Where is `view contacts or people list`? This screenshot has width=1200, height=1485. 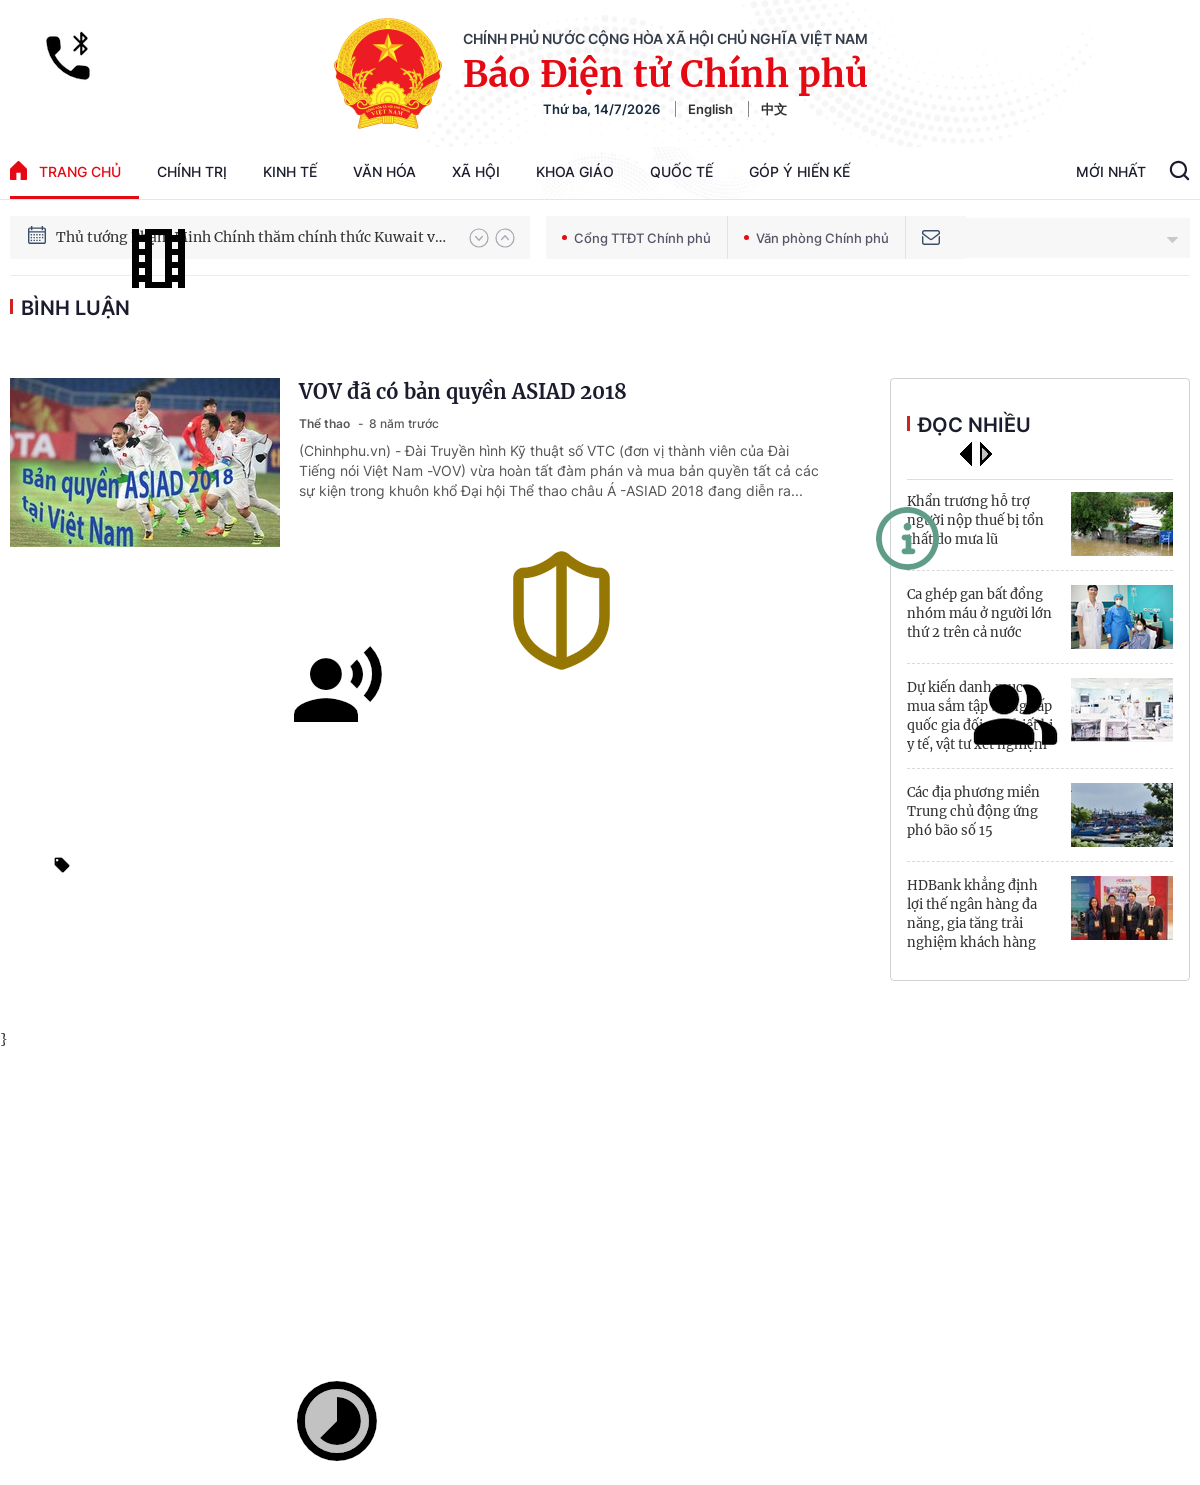
view contacts or people list is located at coordinates (1015, 714).